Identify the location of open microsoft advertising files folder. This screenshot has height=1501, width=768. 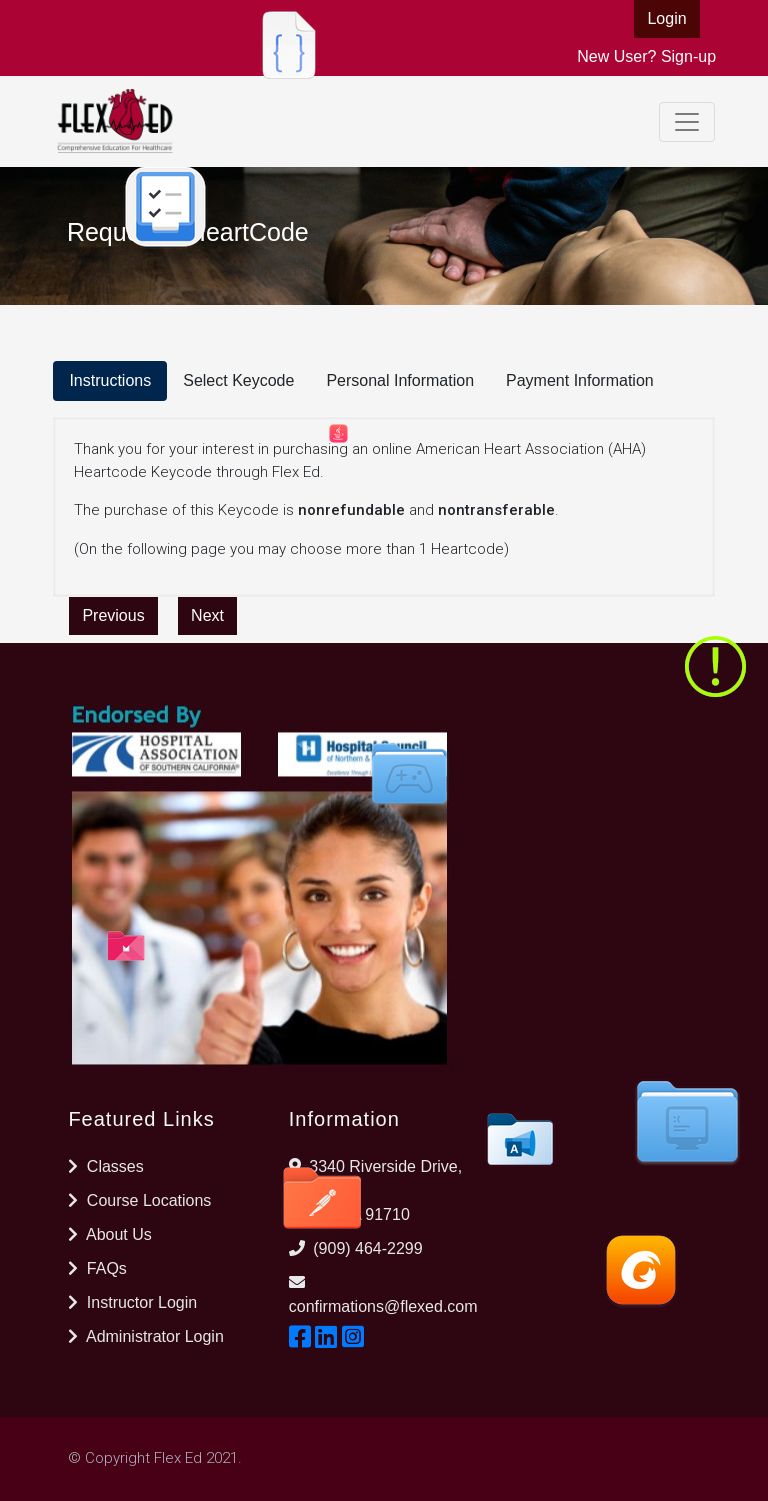
(520, 1141).